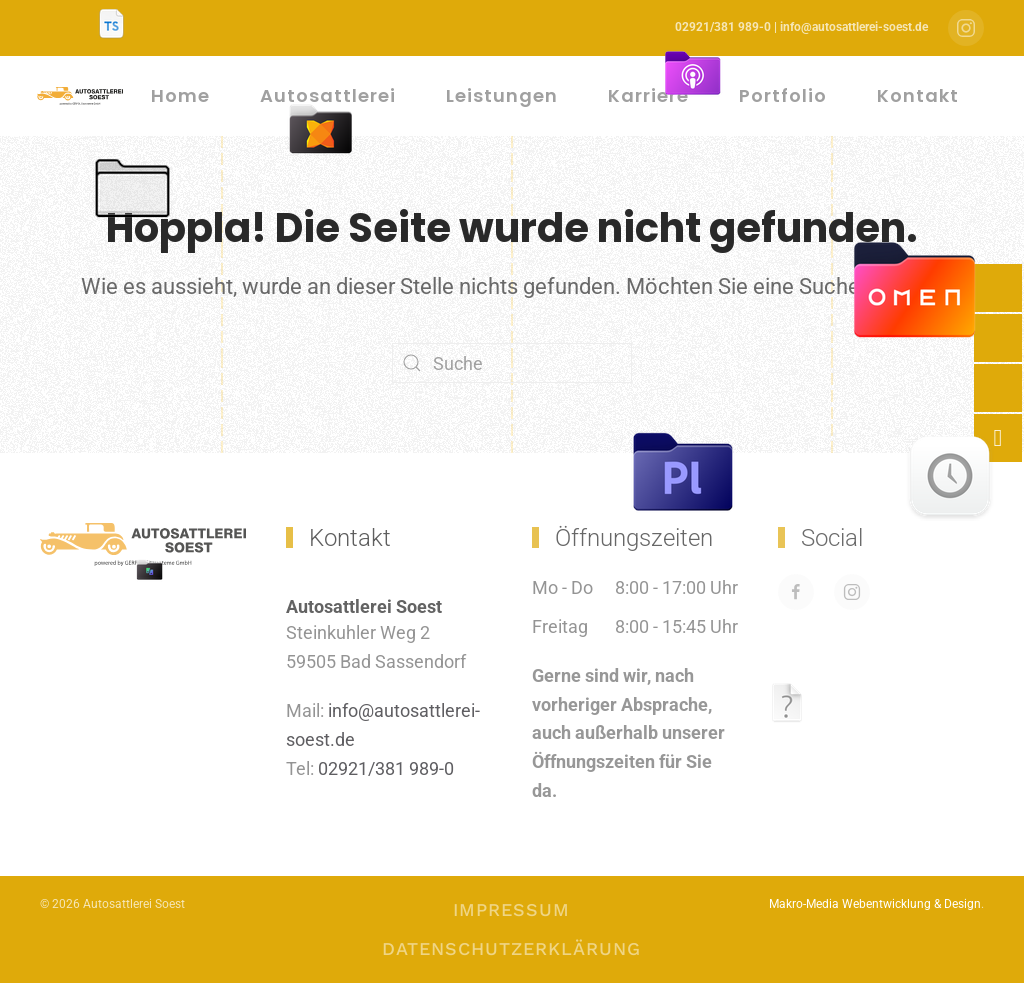 The image size is (1024, 983). Describe the element at coordinates (132, 187) in the screenshot. I see `access a mail folder` at that location.